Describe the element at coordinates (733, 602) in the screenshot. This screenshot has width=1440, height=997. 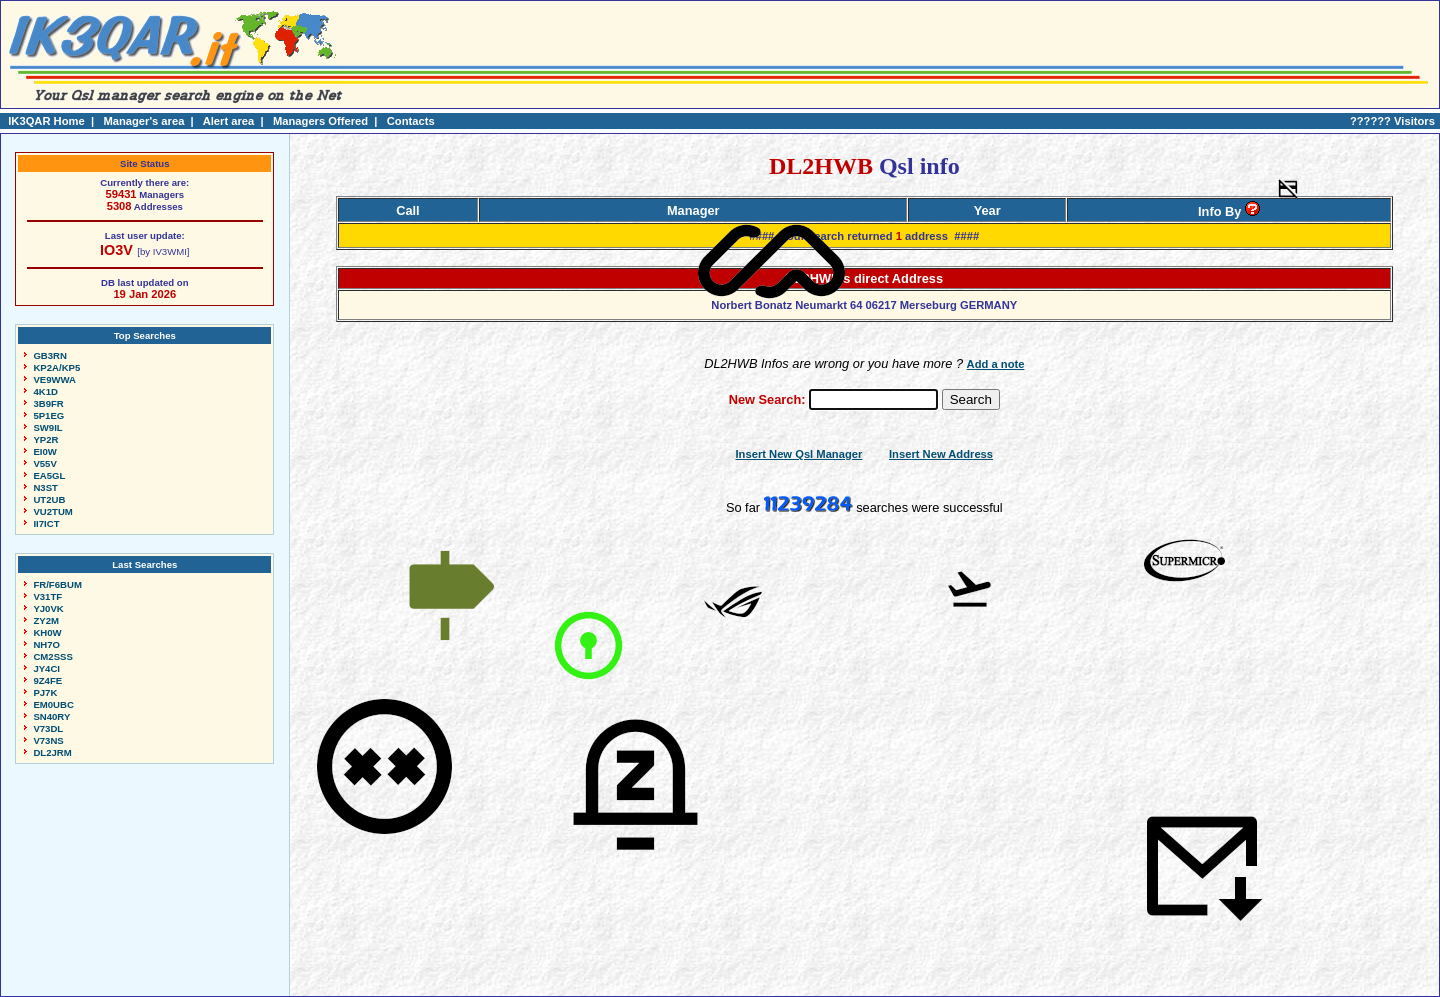
I see `republic of gamers (ROG) brand logo` at that location.